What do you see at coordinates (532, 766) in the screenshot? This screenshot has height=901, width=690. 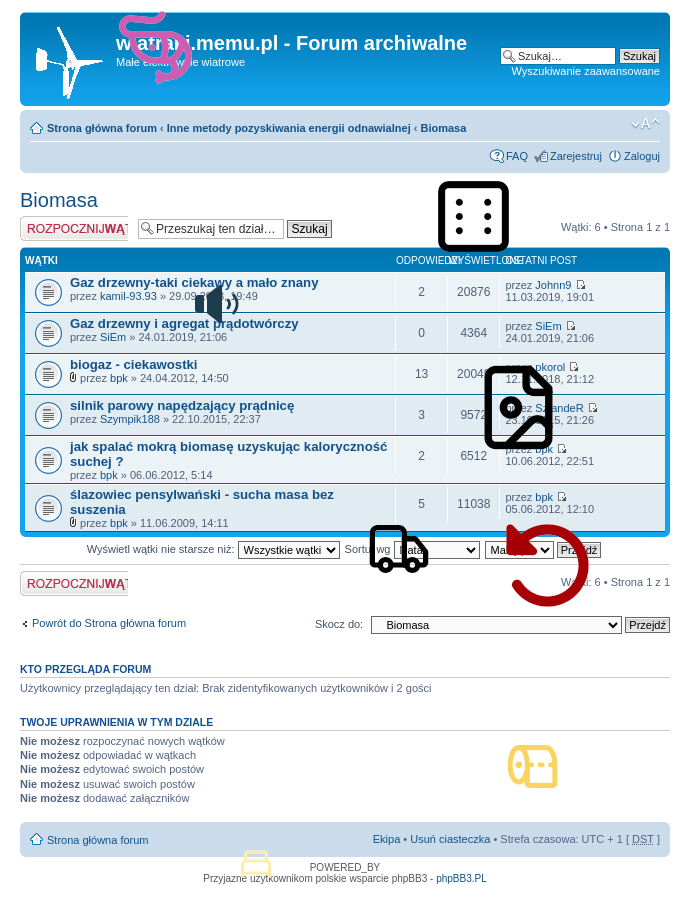 I see `indicates restroom or bathroom location` at bounding box center [532, 766].